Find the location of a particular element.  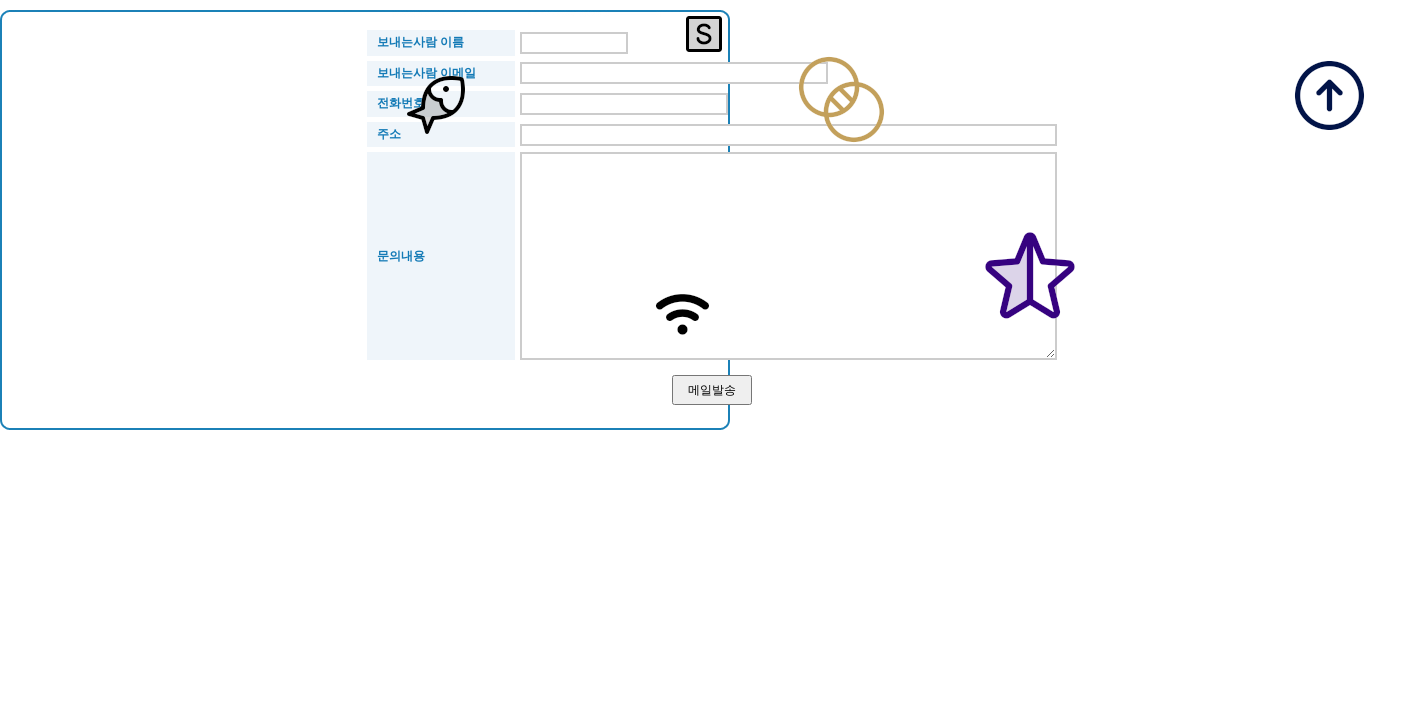

browse seafood or fish-related content is located at coordinates (439, 102).